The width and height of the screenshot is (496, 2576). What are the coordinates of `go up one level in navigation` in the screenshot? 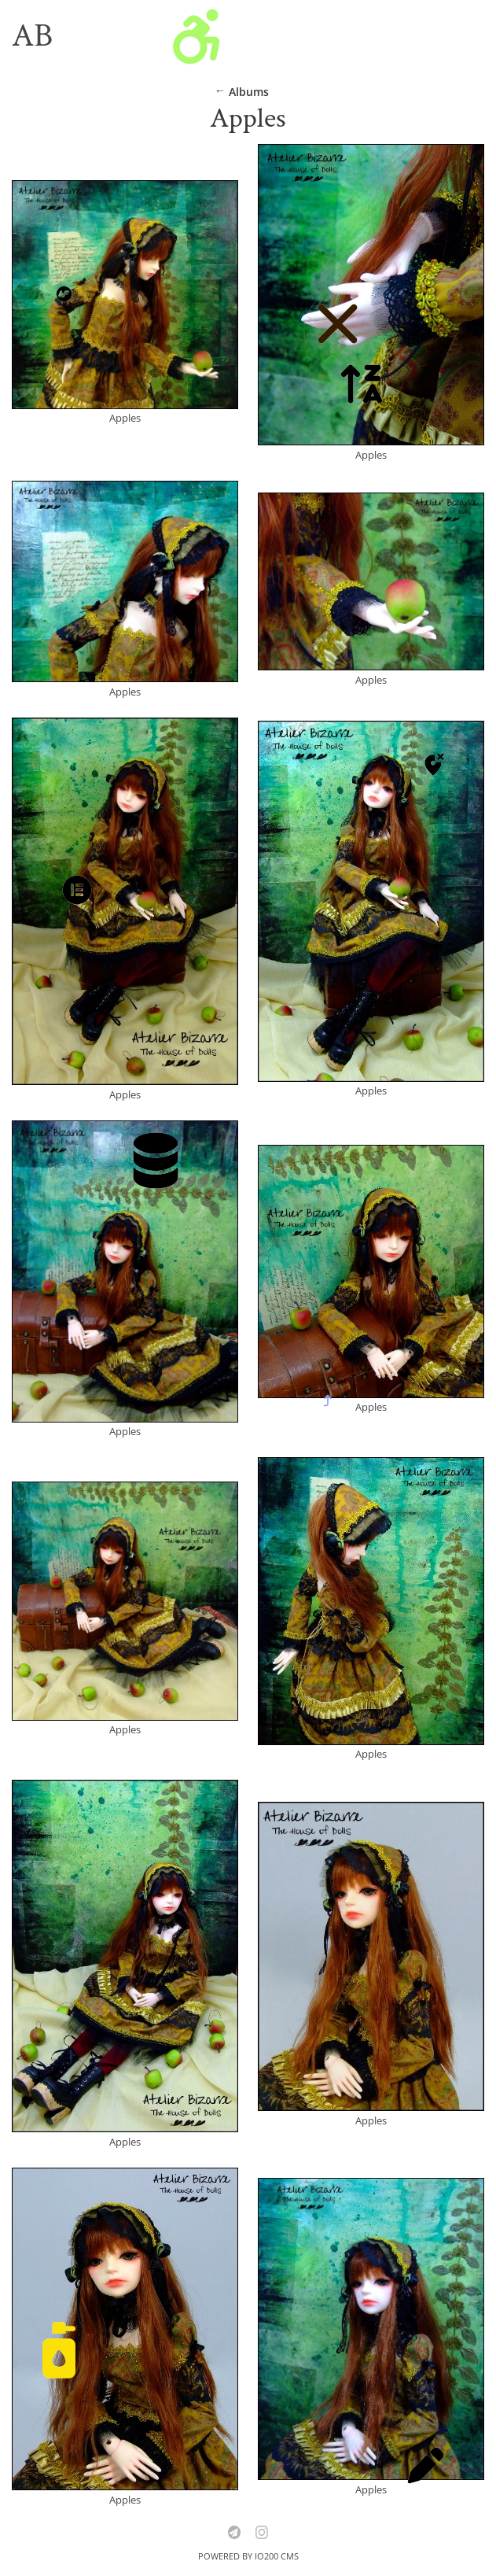 It's located at (328, 1401).